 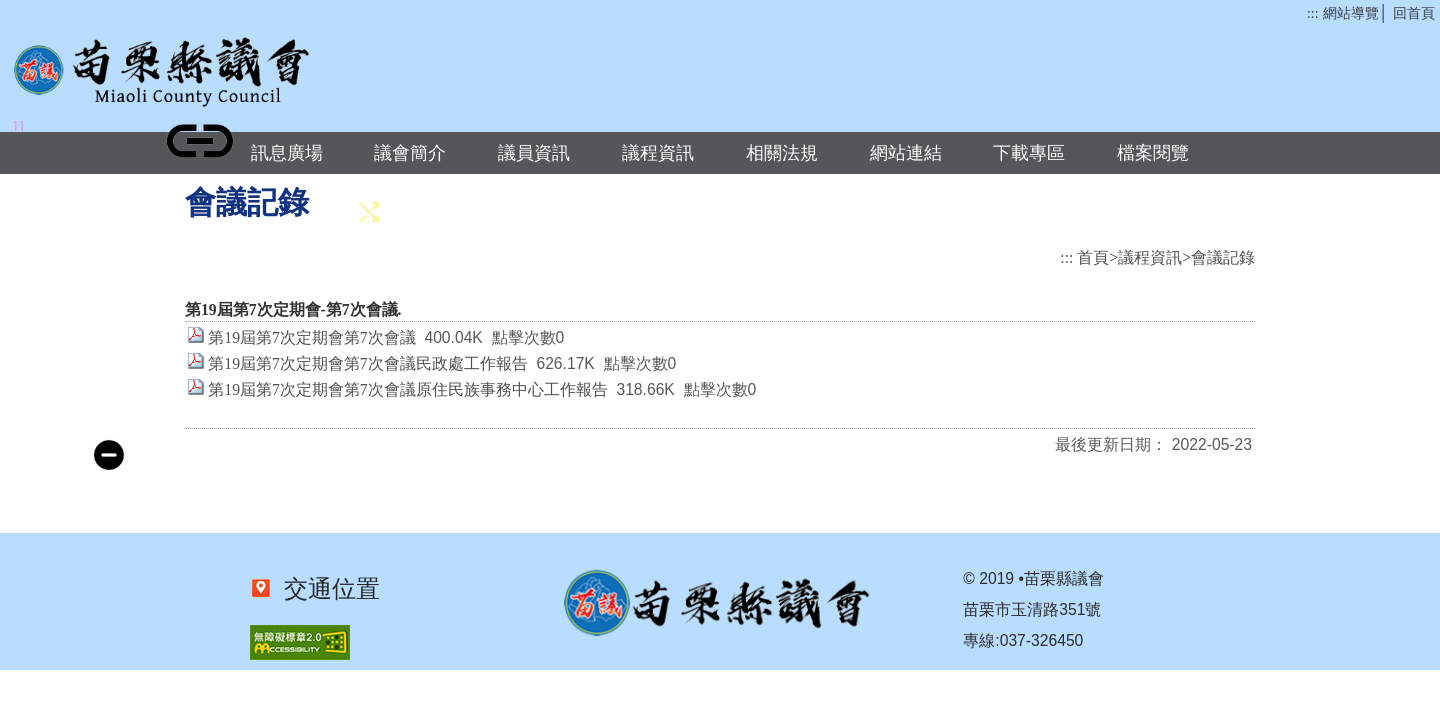 What do you see at coordinates (109, 455) in the screenshot?
I see `remove an item from a list` at bounding box center [109, 455].